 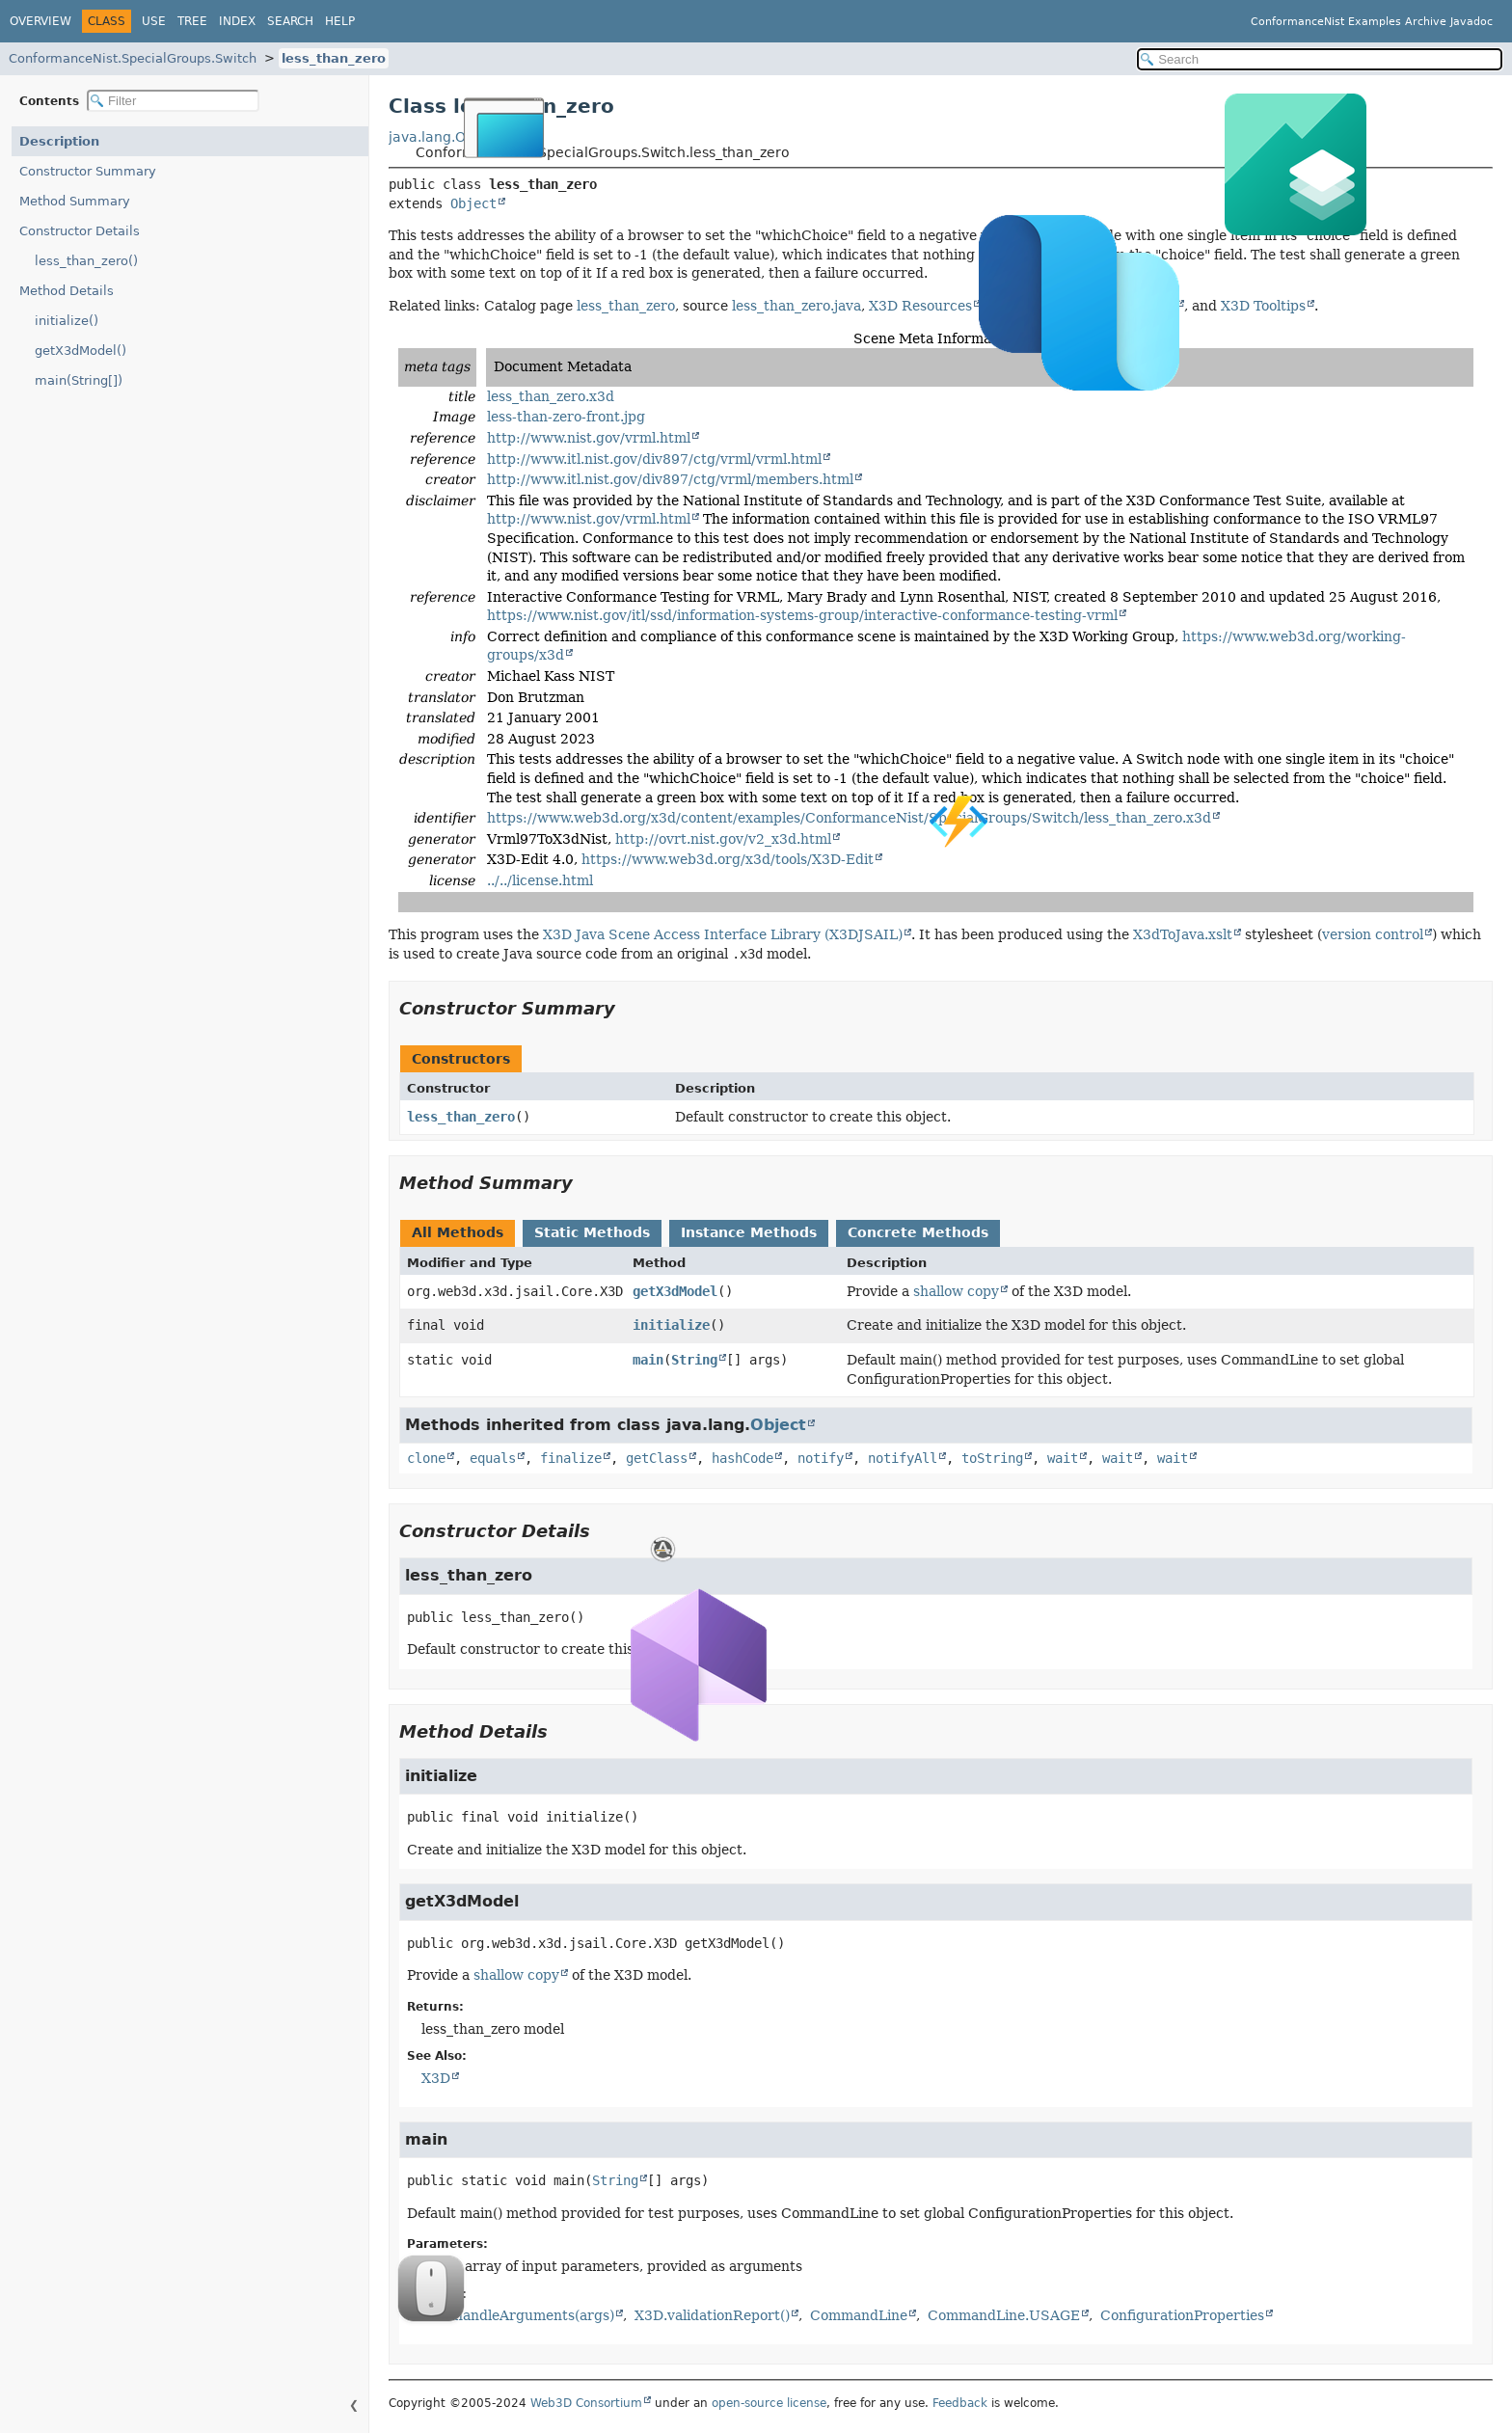 What do you see at coordinates (958, 822) in the screenshot?
I see `open azure functions app` at bounding box center [958, 822].